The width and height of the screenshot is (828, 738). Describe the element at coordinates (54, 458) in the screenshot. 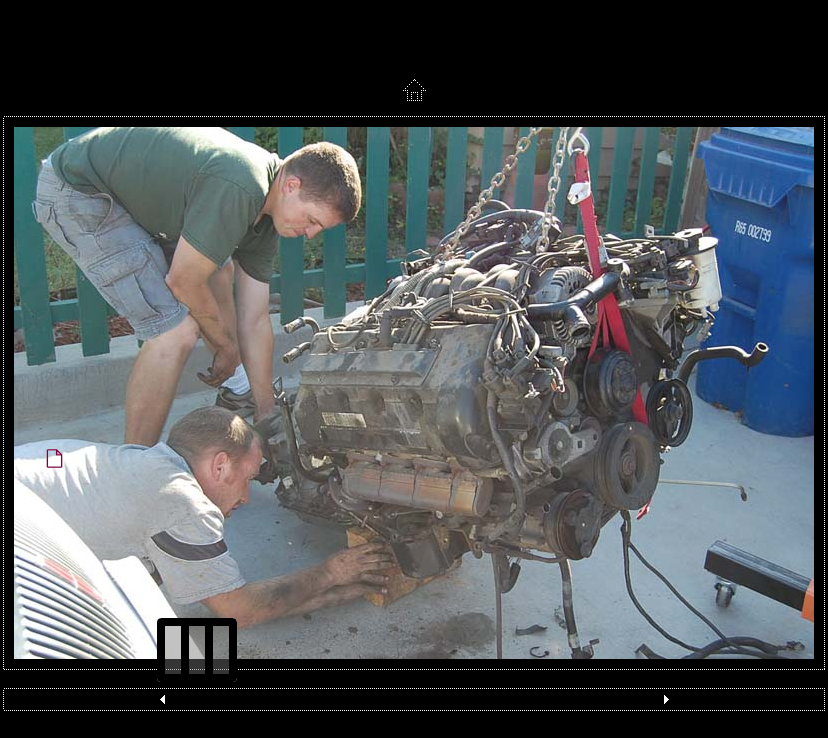

I see `view or open a document` at that location.